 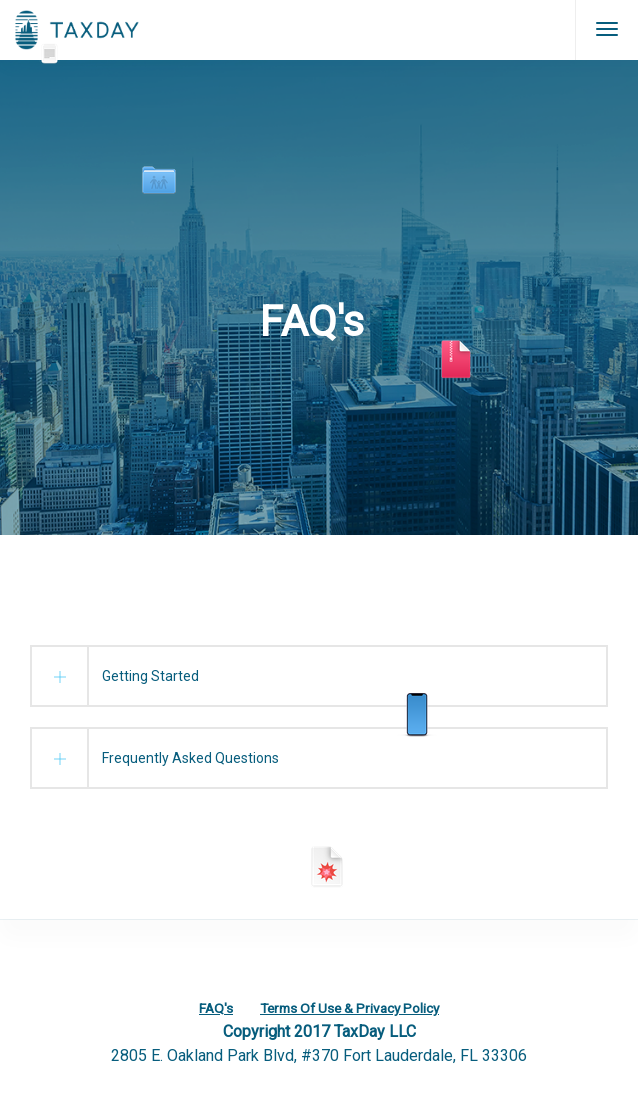 What do you see at coordinates (49, 53) in the screenshot?
I see `indicates a file or folder contains documents` at bounding box center [49, 53].